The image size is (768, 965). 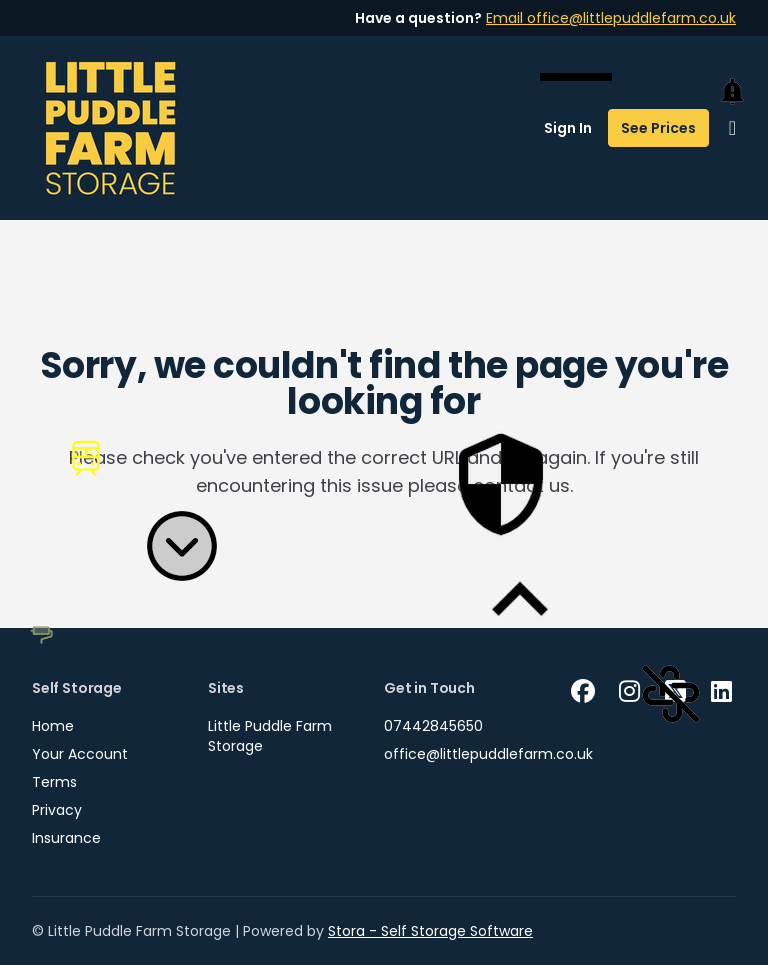 What do you see at coordinates (576, 109) in the screenshot?
I see `maximize window to full screen` at bounding box center [576, 109].